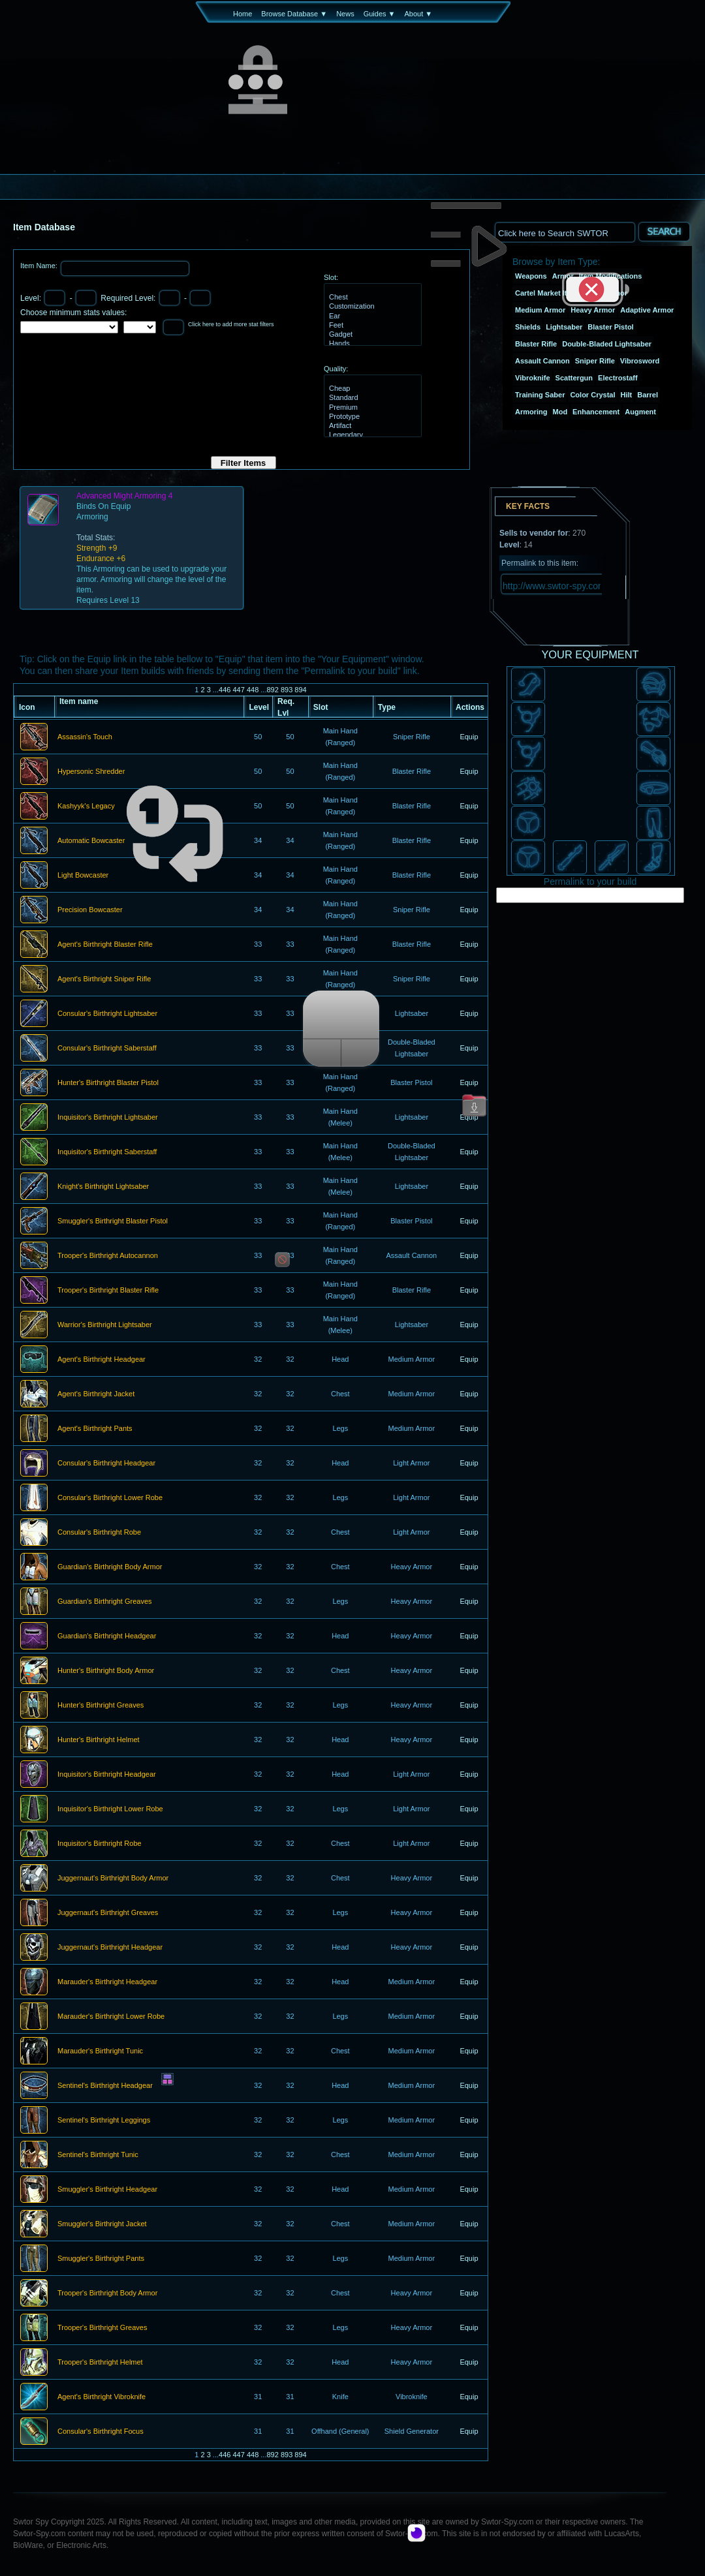 The image size is (705, 2576). What do you see at coordinates (474, 1105) in the screenshot?
I see `access your downloads folder` at bounding box center [474, 1105].